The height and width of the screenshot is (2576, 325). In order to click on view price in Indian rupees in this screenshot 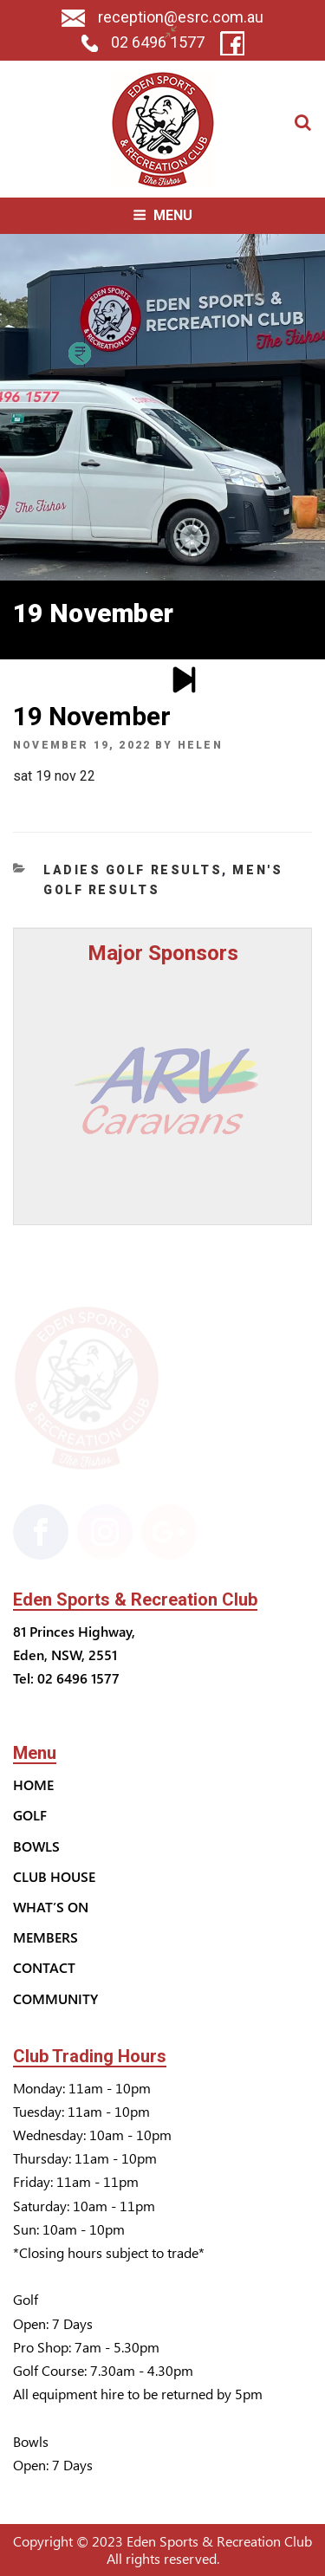, I will do `click(80, 354)`.